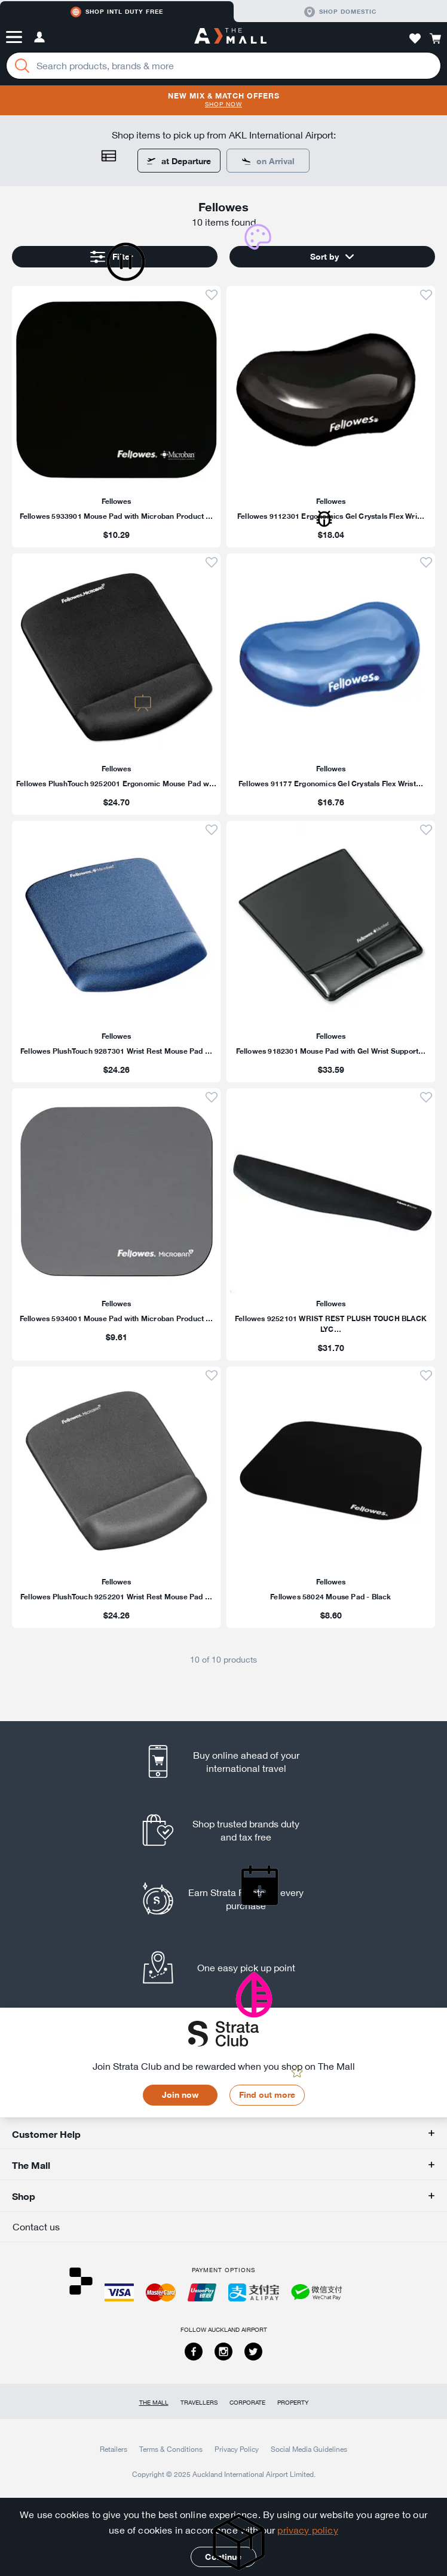 The width and height of the screenshot is (447, 2576). Describe the element at coordinates (125, 261) in the screenshot. I see `pause media playback` at that location.